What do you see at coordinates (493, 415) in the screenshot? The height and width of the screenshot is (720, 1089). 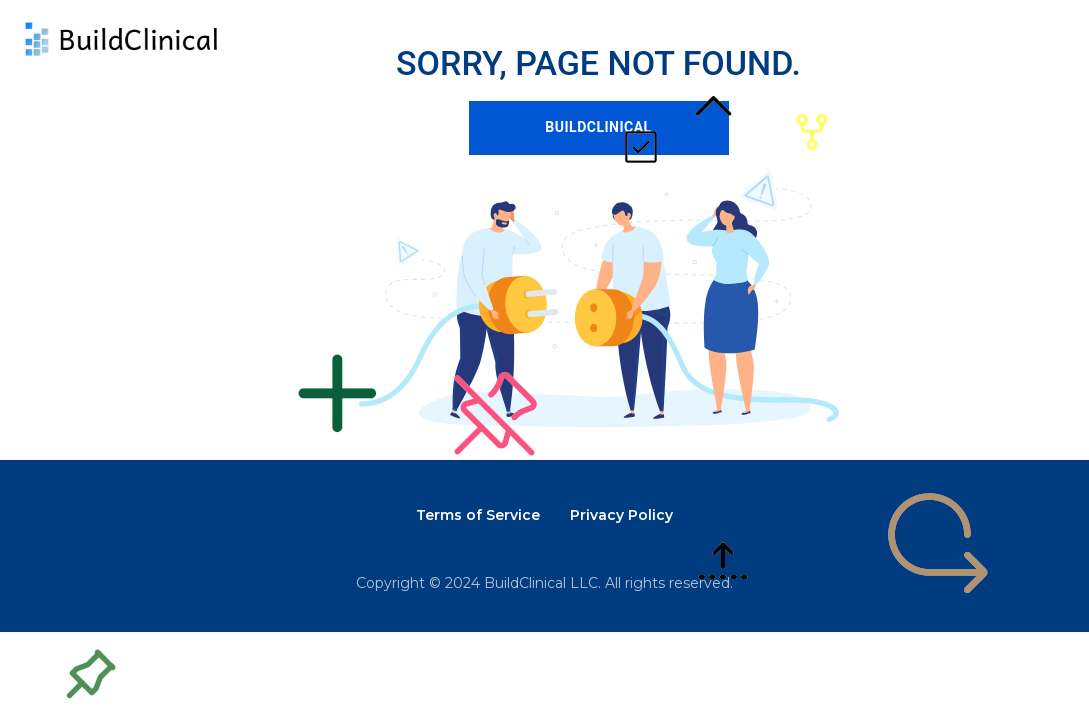 I see `unpin an item from your saved collection` at bounding box center [493, 415].